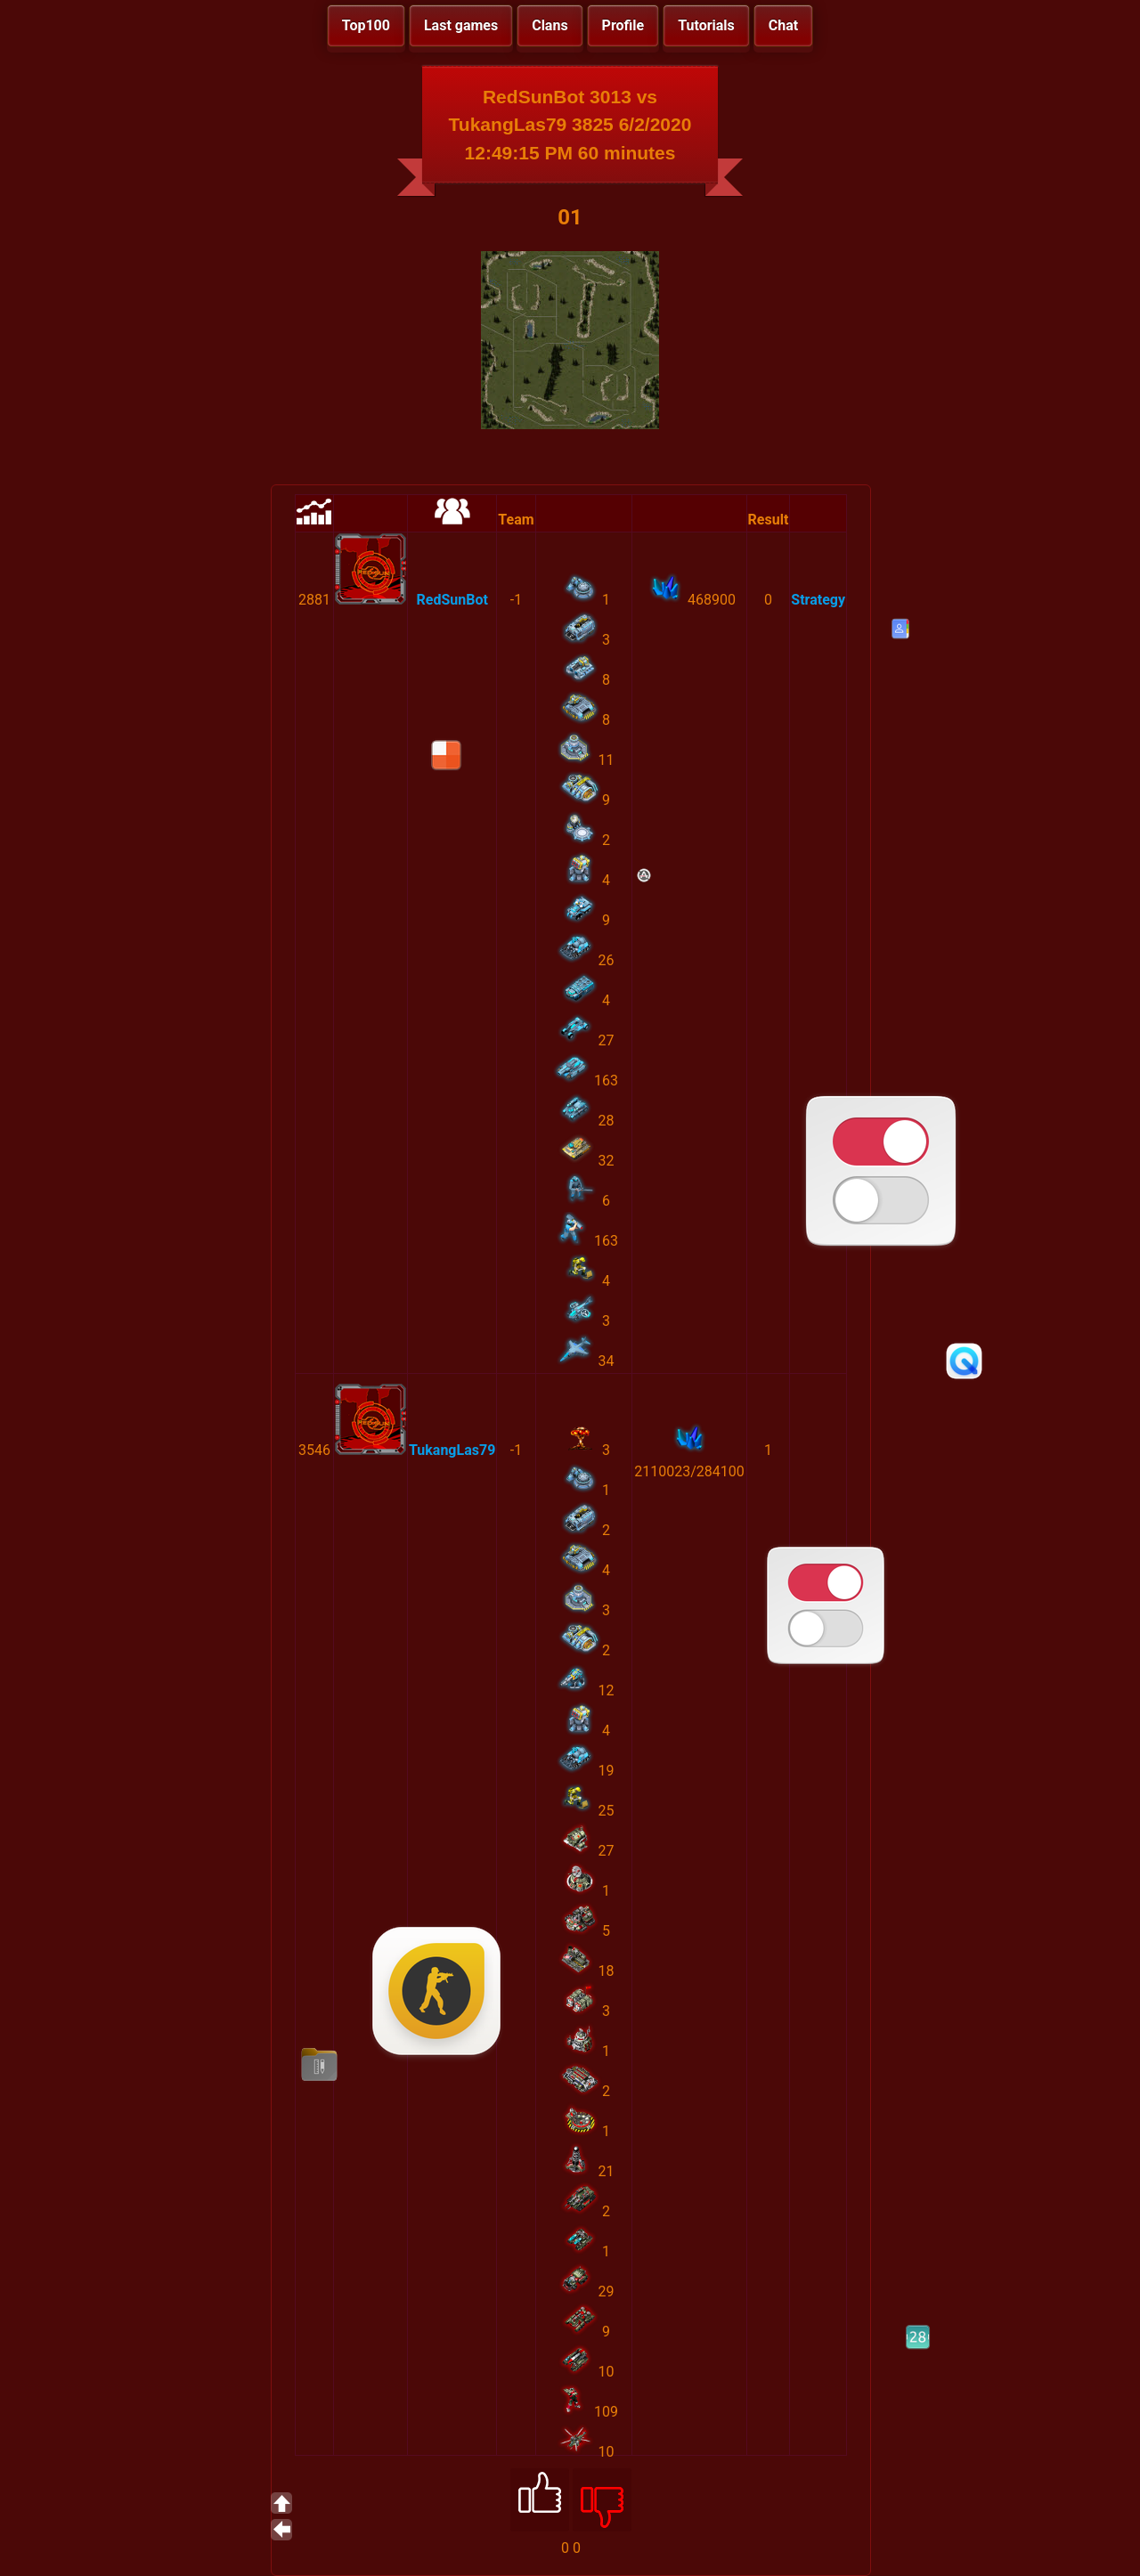 This screenshot has width=1140, height=2576. What do you see at coordinates (964, 1361) in the screenshot?
I see `open SMPlayer media player` at bounding box center [964, 1361].